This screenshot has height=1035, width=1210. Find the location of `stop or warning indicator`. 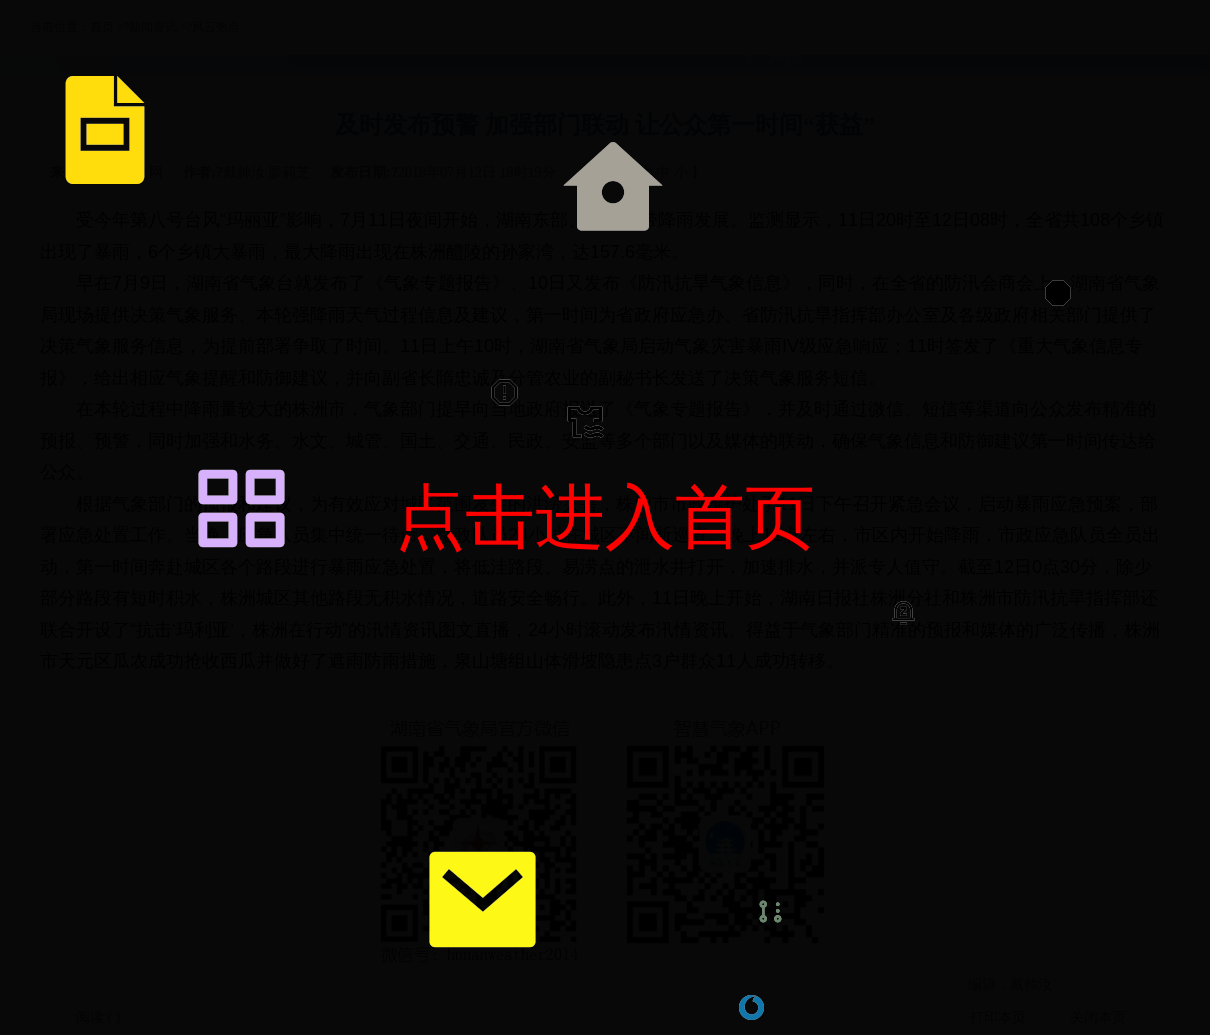

stop or warning indicator is located at coordinates (1058, 293).